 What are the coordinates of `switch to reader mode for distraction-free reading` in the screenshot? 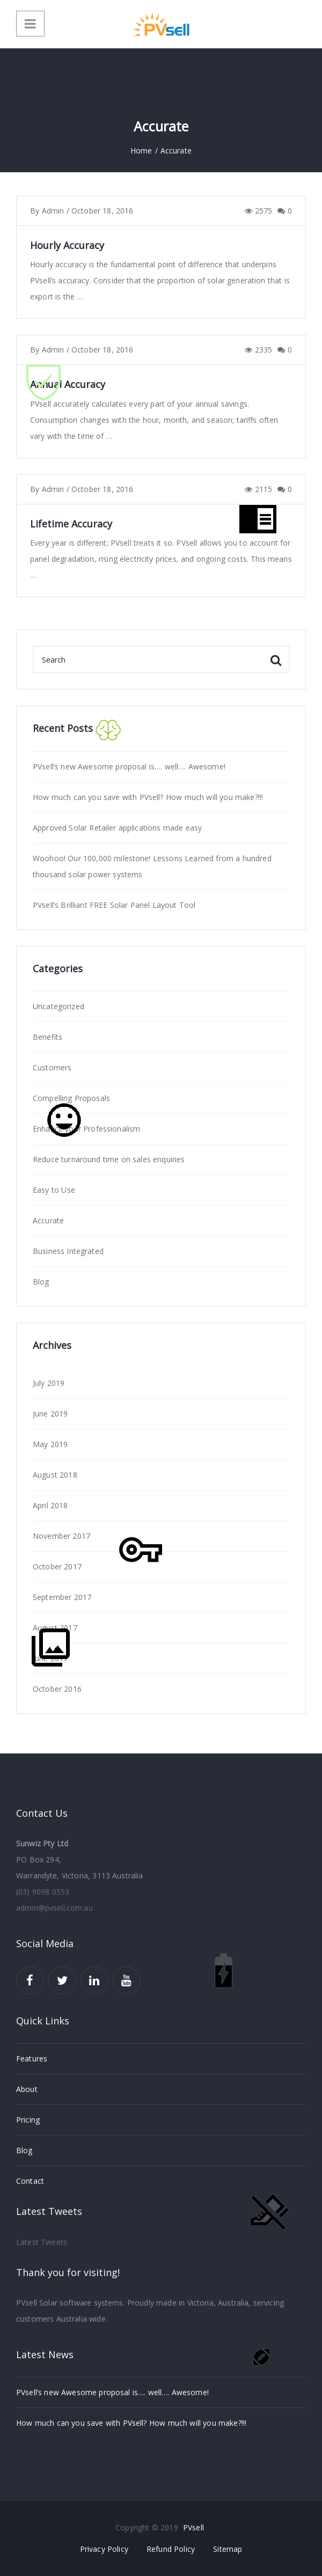 It's located at (258, 518).